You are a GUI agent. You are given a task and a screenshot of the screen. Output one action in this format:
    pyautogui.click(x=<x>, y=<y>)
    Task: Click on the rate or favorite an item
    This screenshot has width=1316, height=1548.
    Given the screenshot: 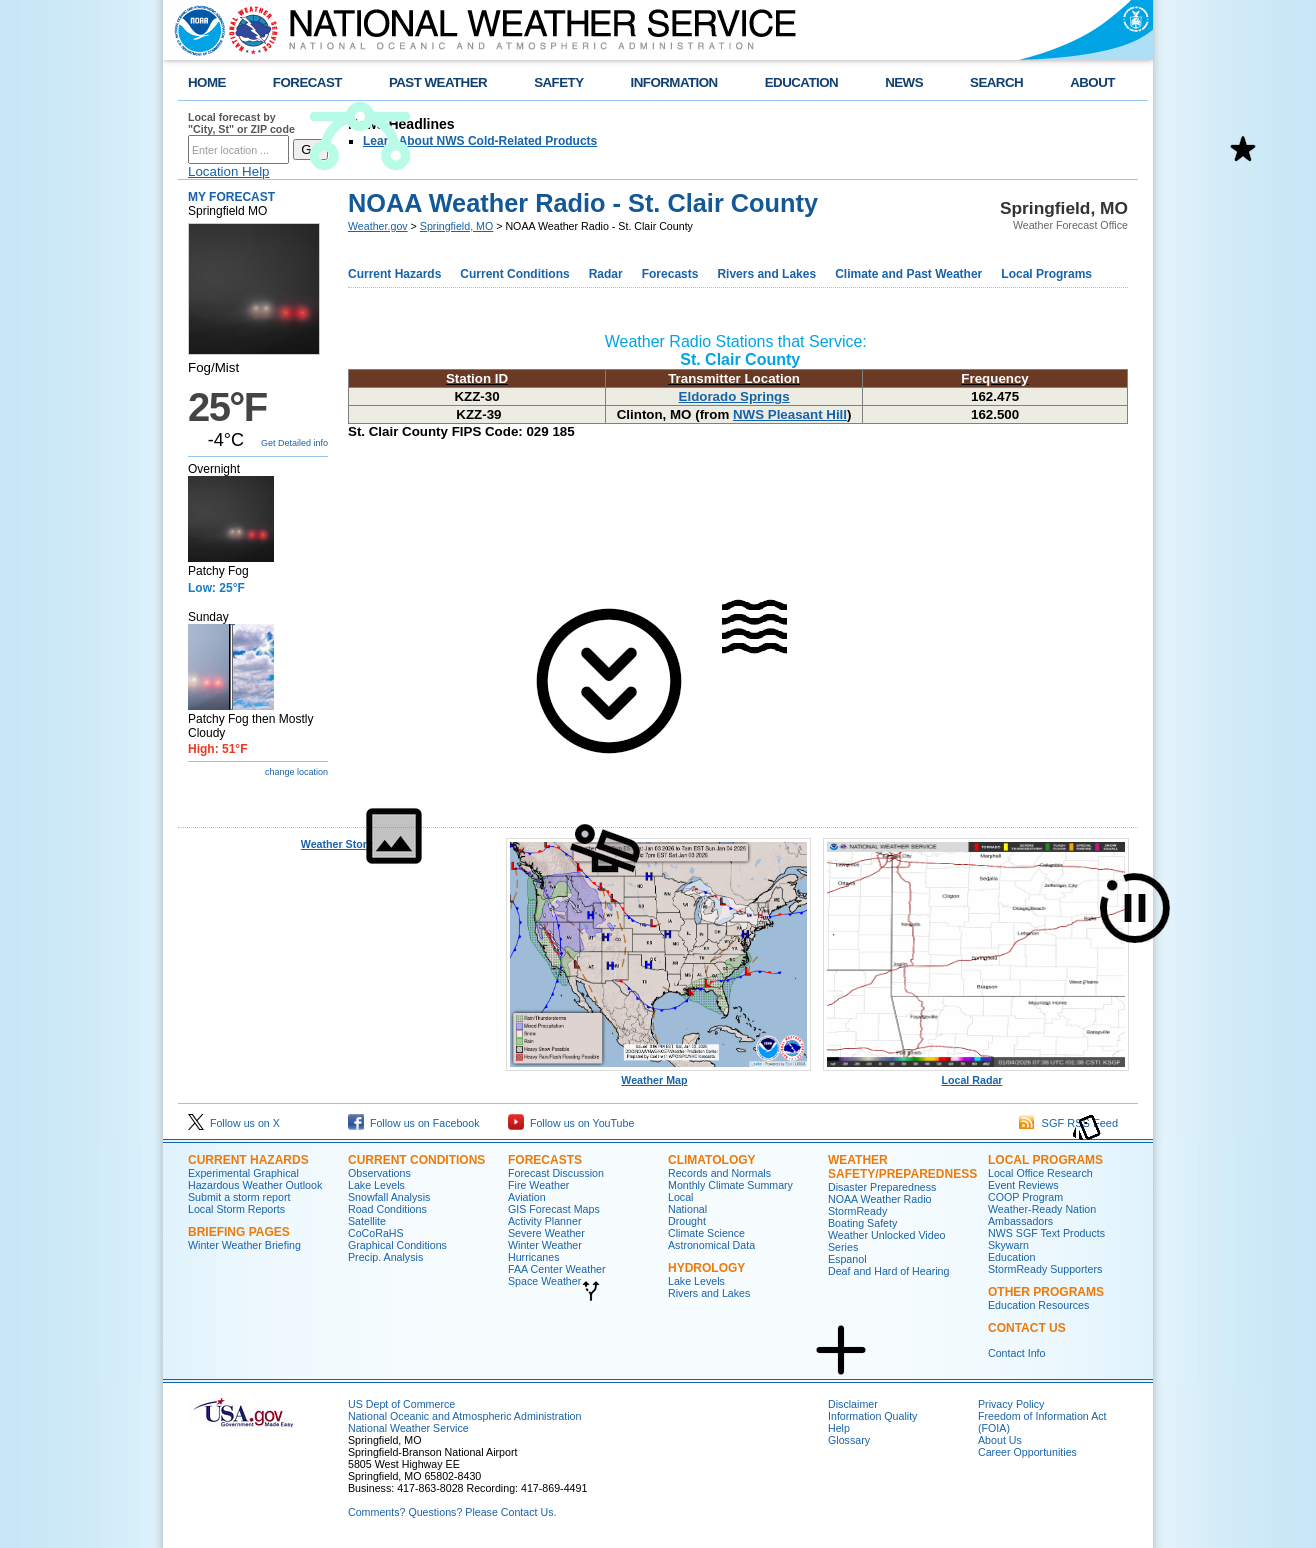 What is the action you would take?
    pyautogui.click(x=1243, y=148)
    